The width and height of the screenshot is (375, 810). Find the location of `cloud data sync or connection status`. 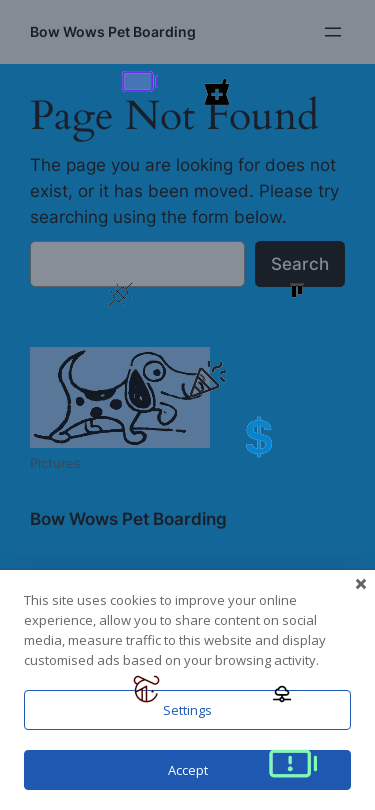

cloud data sync or connection status is located at coordinates (282, 694).